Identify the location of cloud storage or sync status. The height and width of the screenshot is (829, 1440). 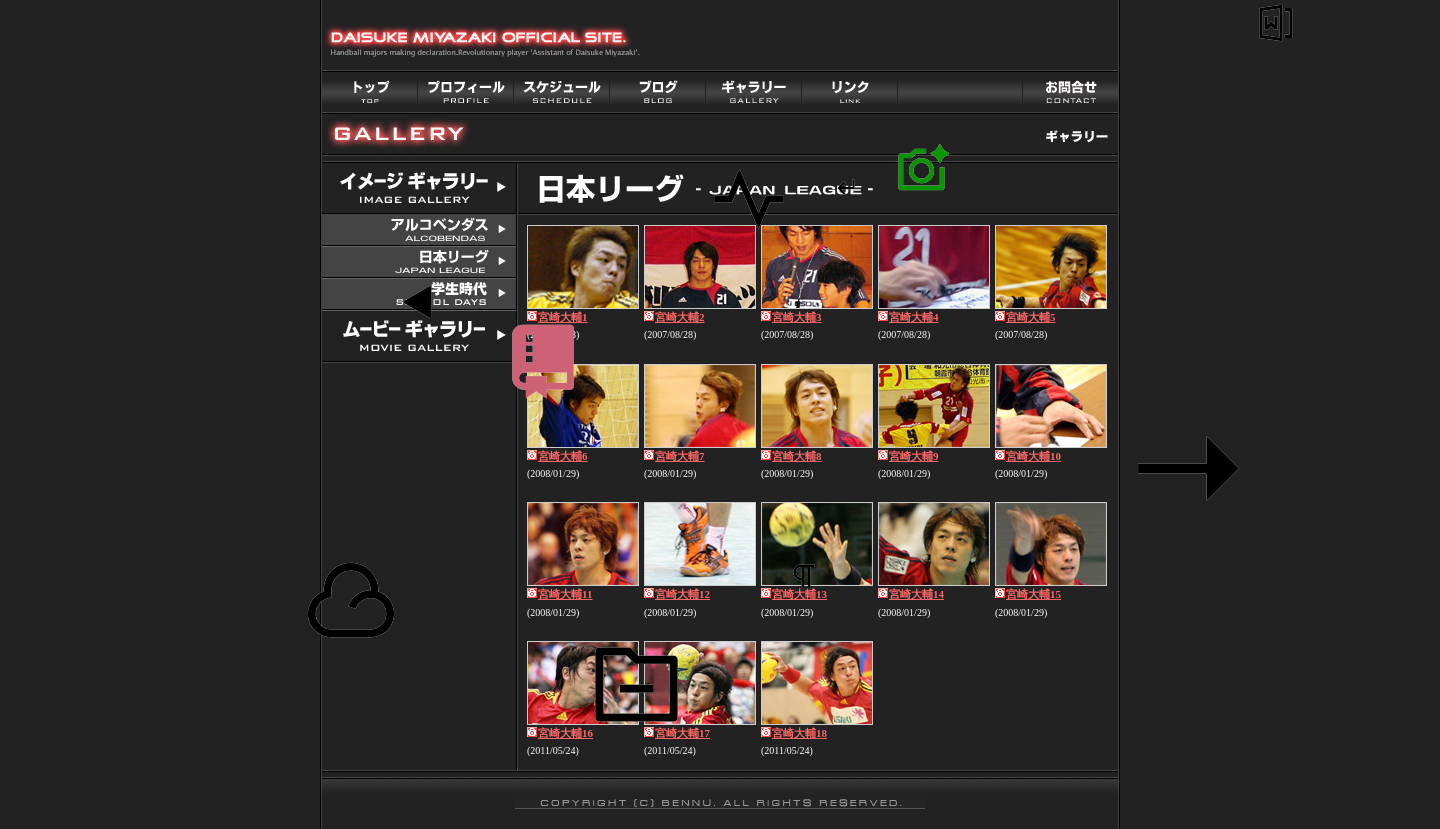
(351, 602).